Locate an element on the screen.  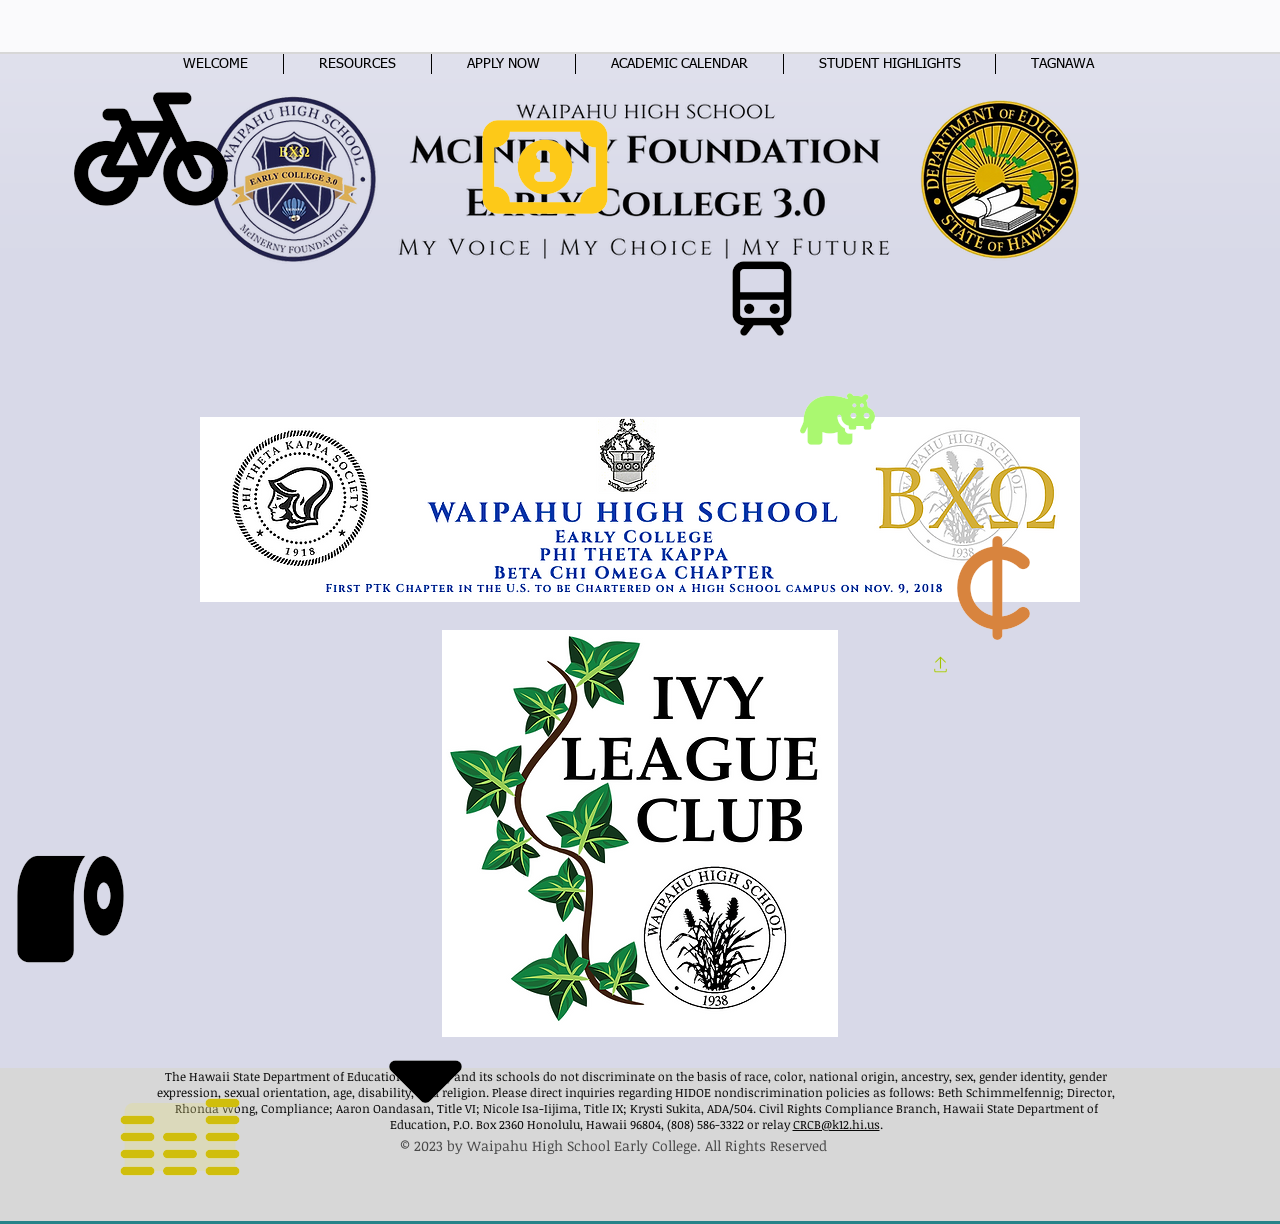
upload a file or document is located at coordinates (940, 664).